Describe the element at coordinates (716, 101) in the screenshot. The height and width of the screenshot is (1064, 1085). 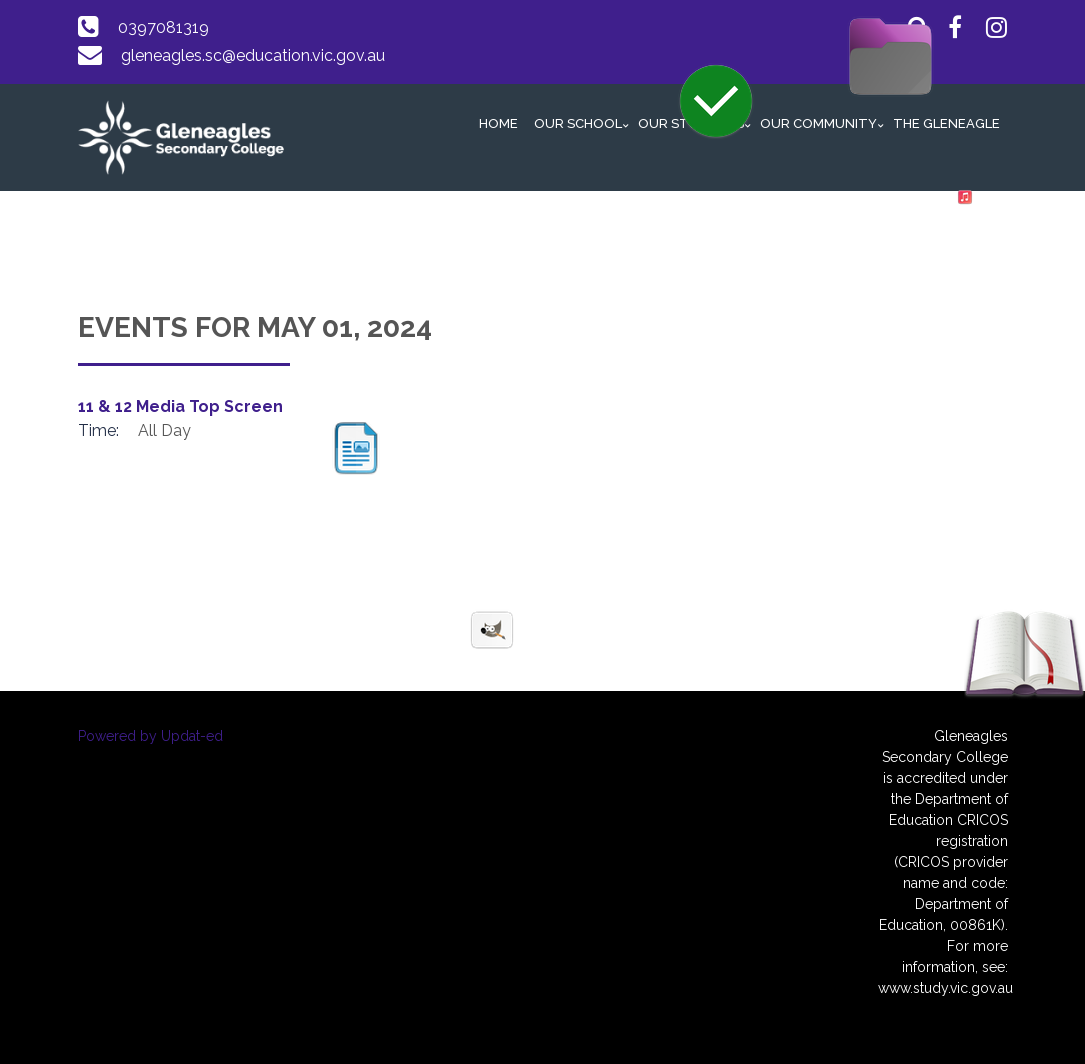
I see `indicates file has been successfully synced` at that location.